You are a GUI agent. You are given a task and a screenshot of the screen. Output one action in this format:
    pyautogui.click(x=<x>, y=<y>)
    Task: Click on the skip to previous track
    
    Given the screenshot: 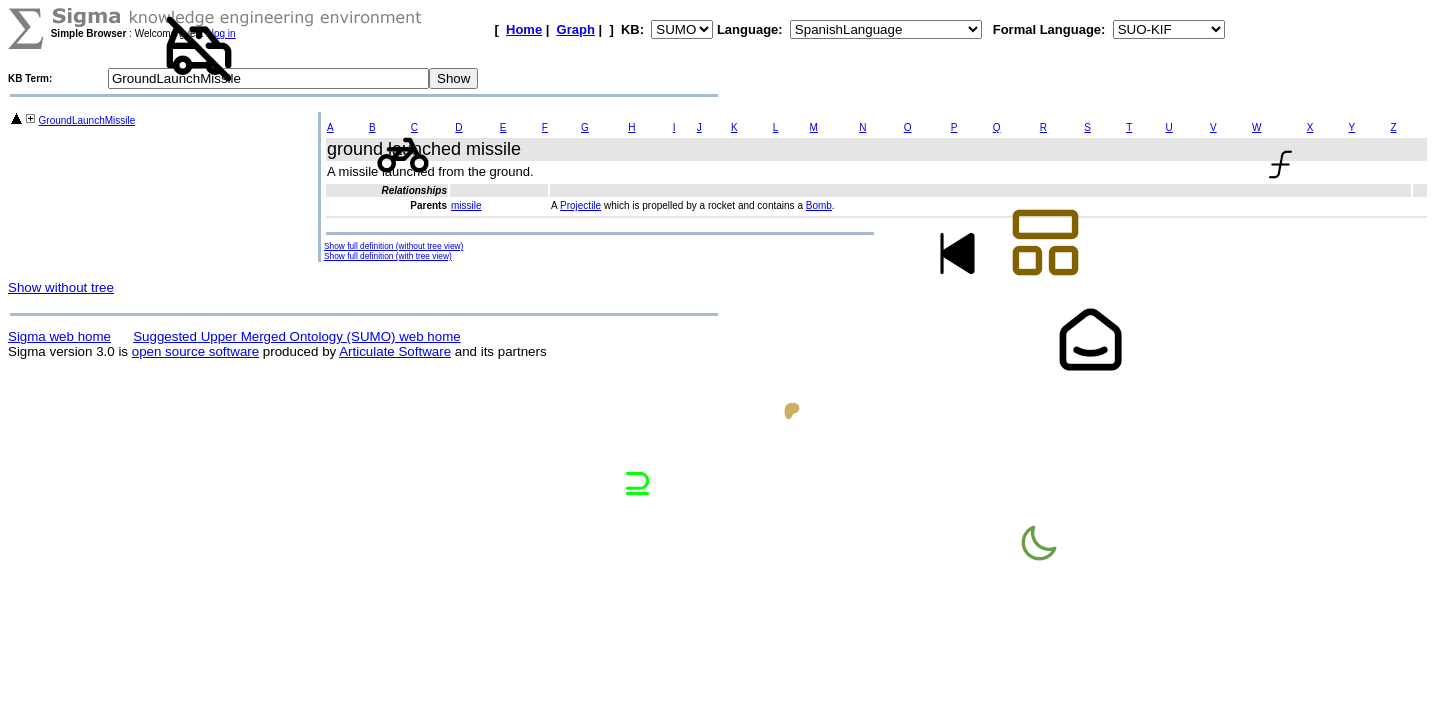 What is the action you would take?
    pyautogui.click(x=957, y=253)
    